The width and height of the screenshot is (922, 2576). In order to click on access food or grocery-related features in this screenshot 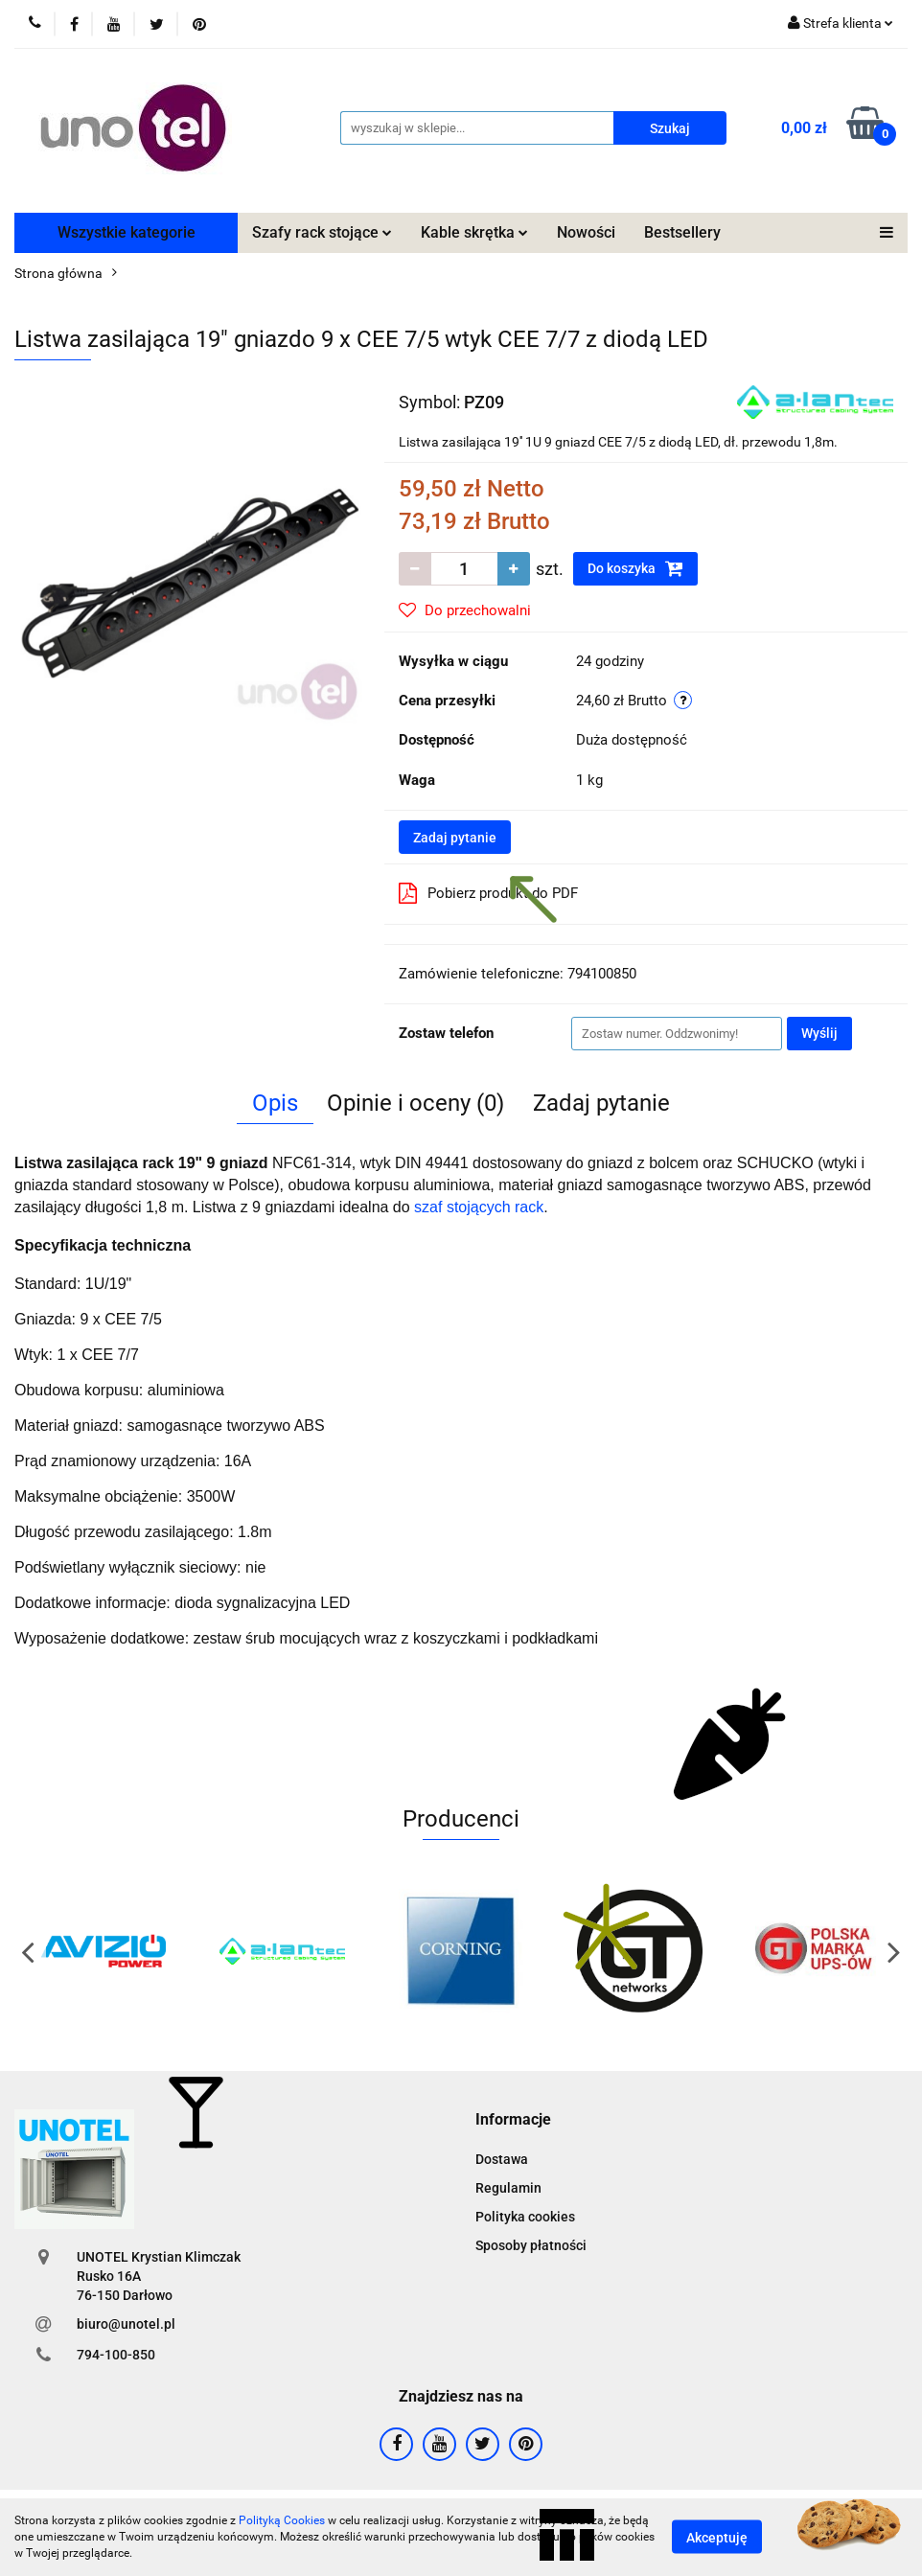, I will do `click(727, 1746)`.